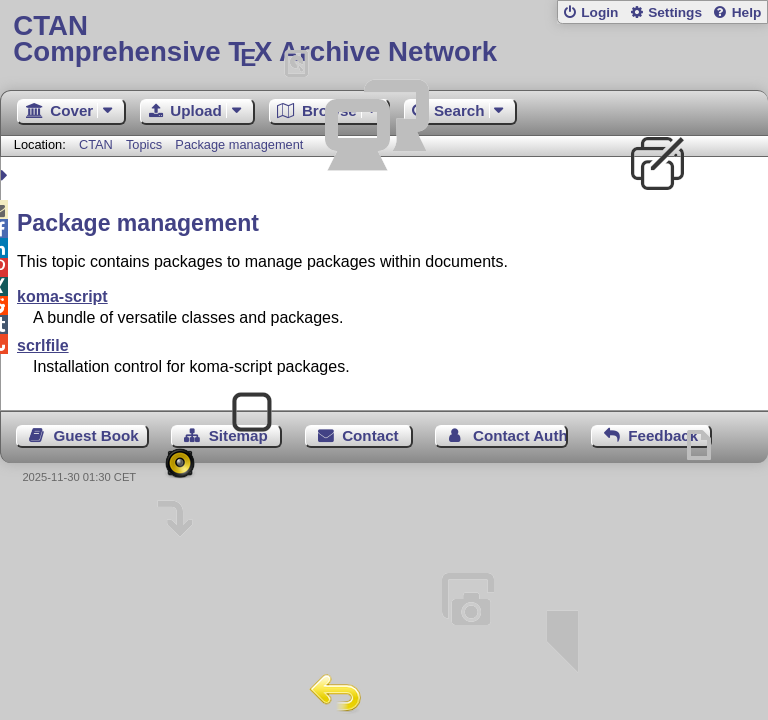  What do you see at coordinates (296, 63) in the screenshot?
I see `access hard drive storage` at bounding box center [296, 63].